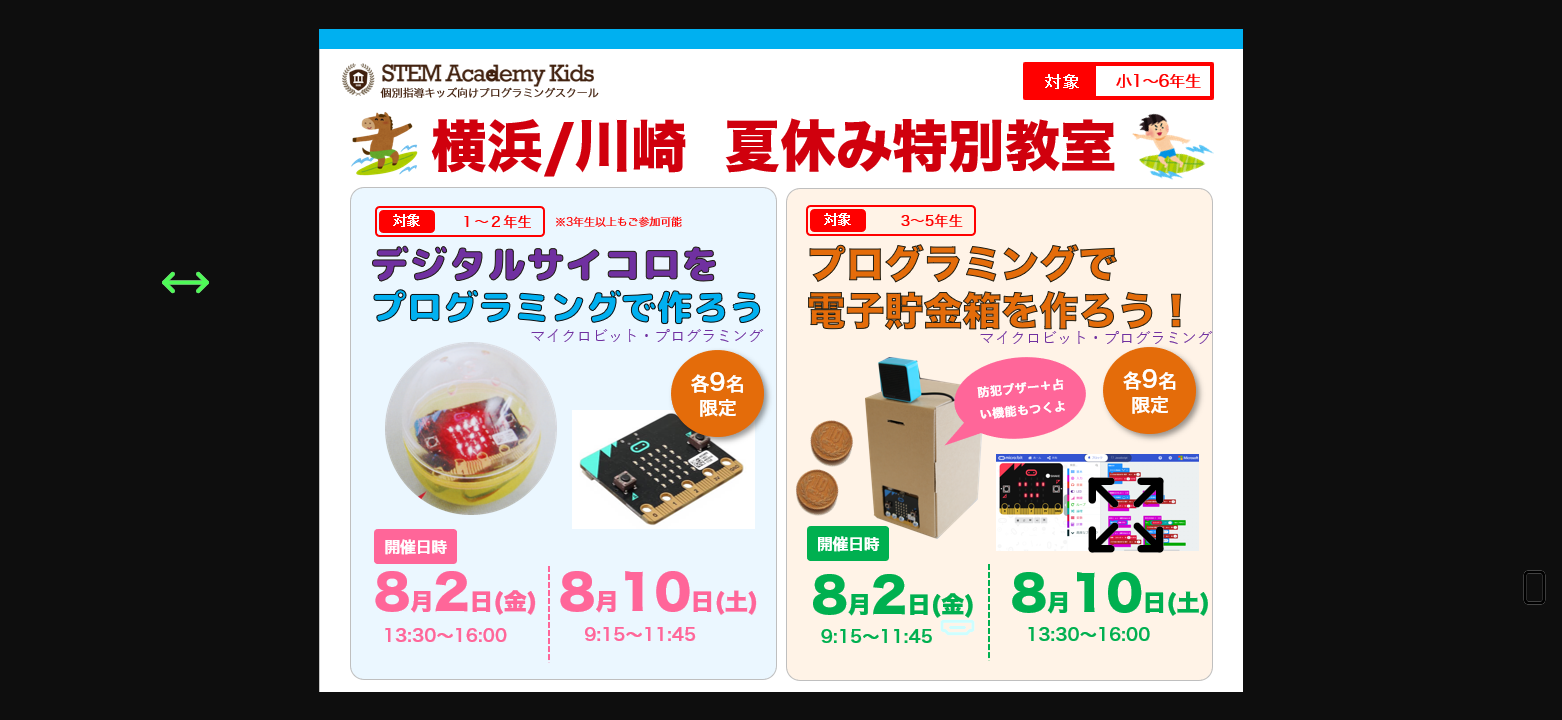  Describe the element at coordinates (1126, 515) in the screenshot. I see `expand to fullscreen mode` at that location.